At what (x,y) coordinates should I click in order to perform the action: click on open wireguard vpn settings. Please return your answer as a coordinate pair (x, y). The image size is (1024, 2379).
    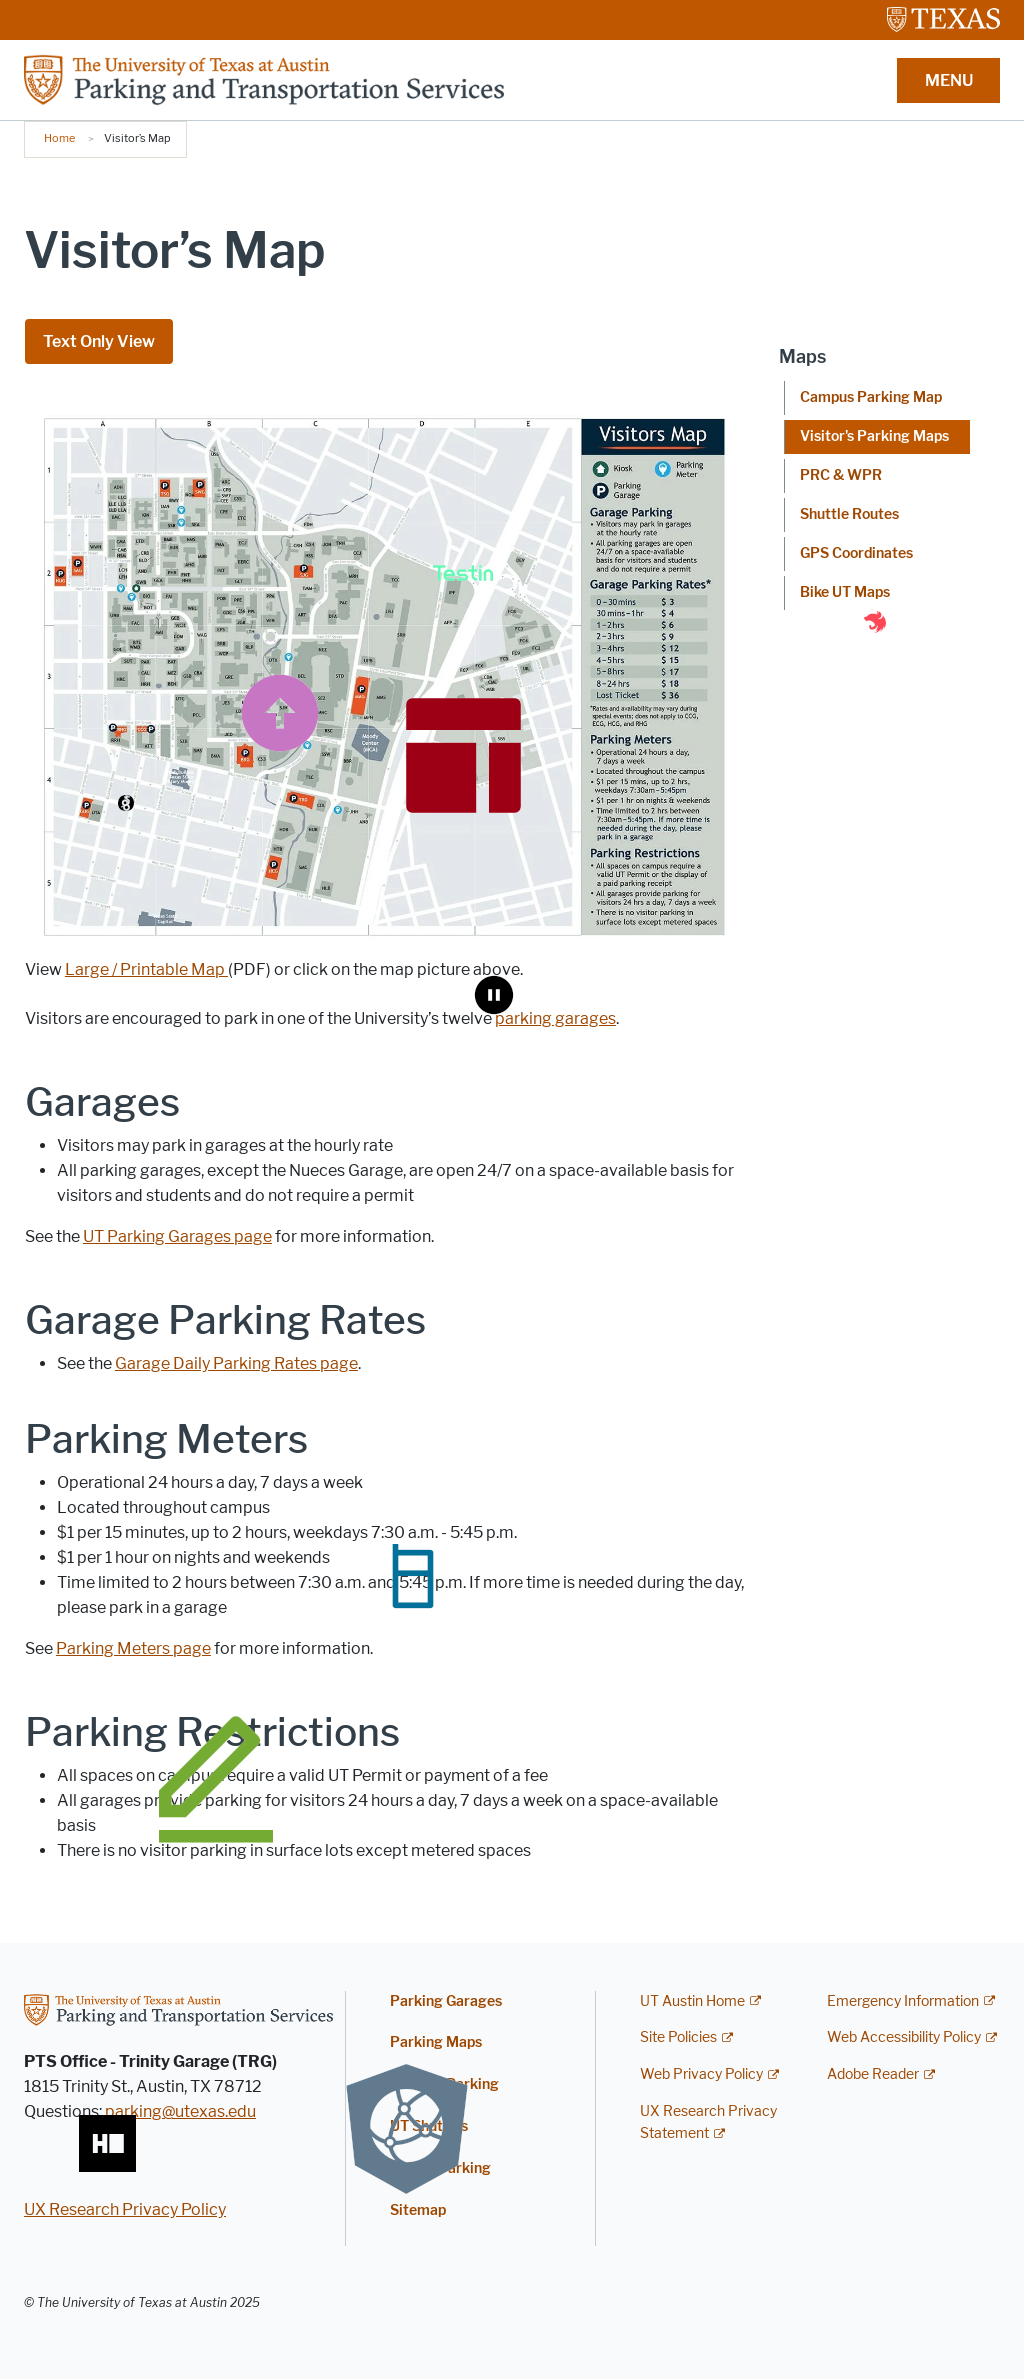
    Looking at the image, I should click on (126, 803).